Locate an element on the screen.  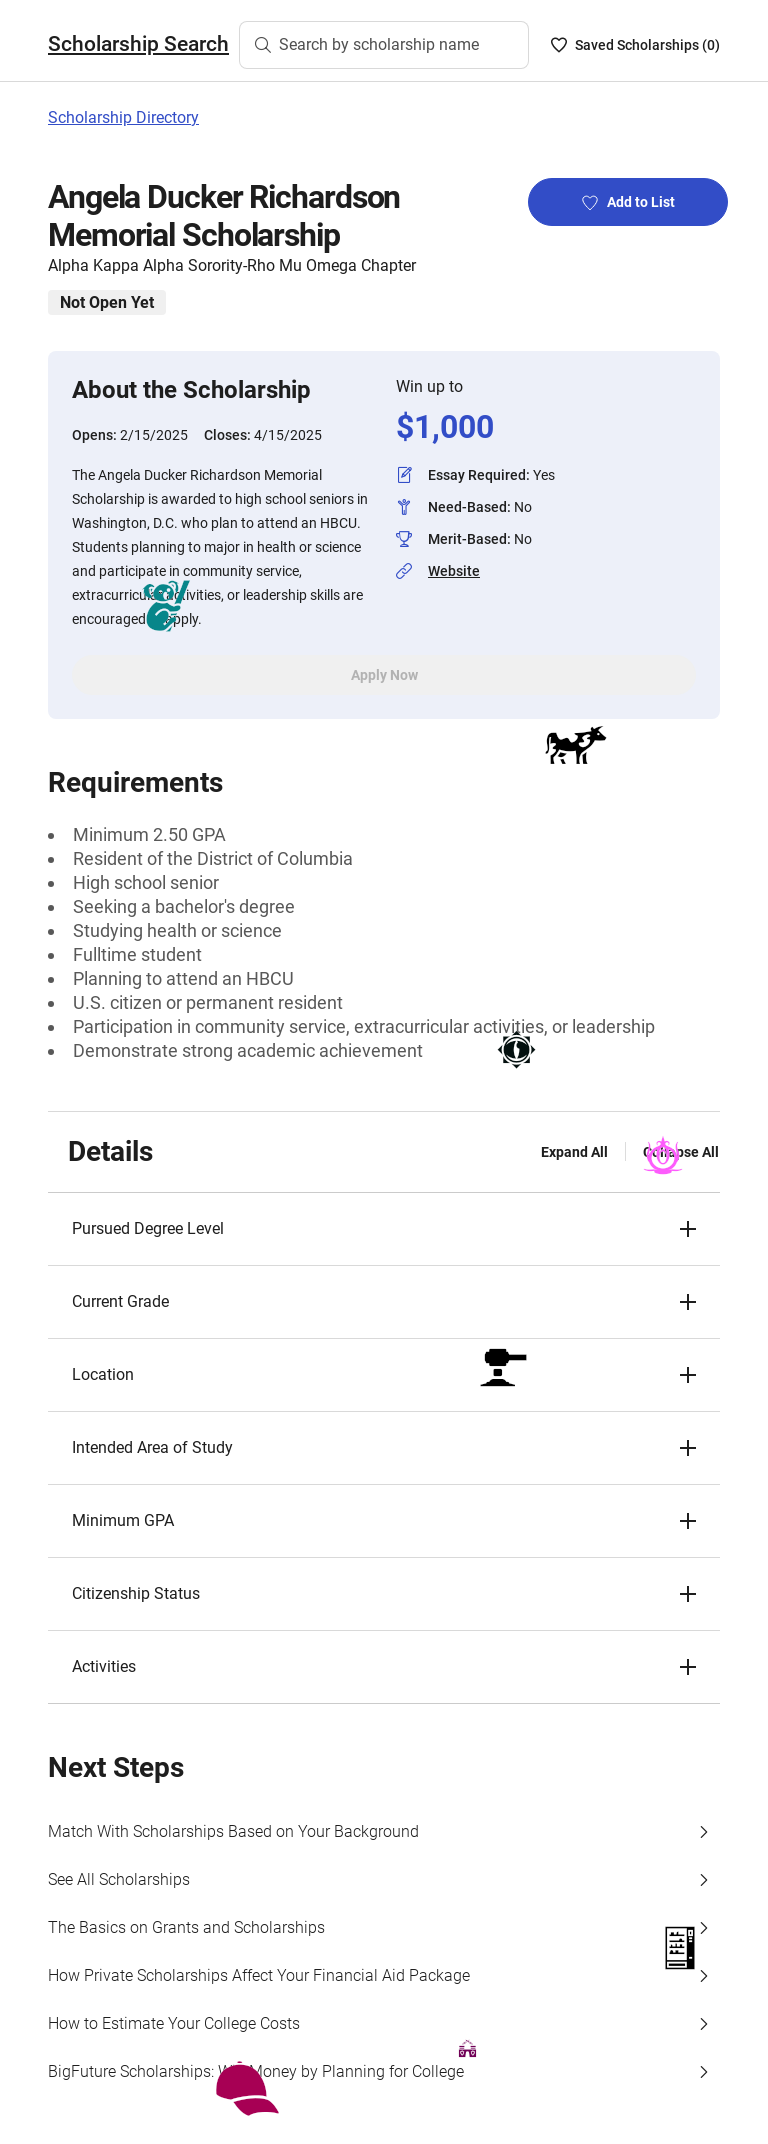
decorative emblem or crest symbol is located at coordinates (663, 1155).